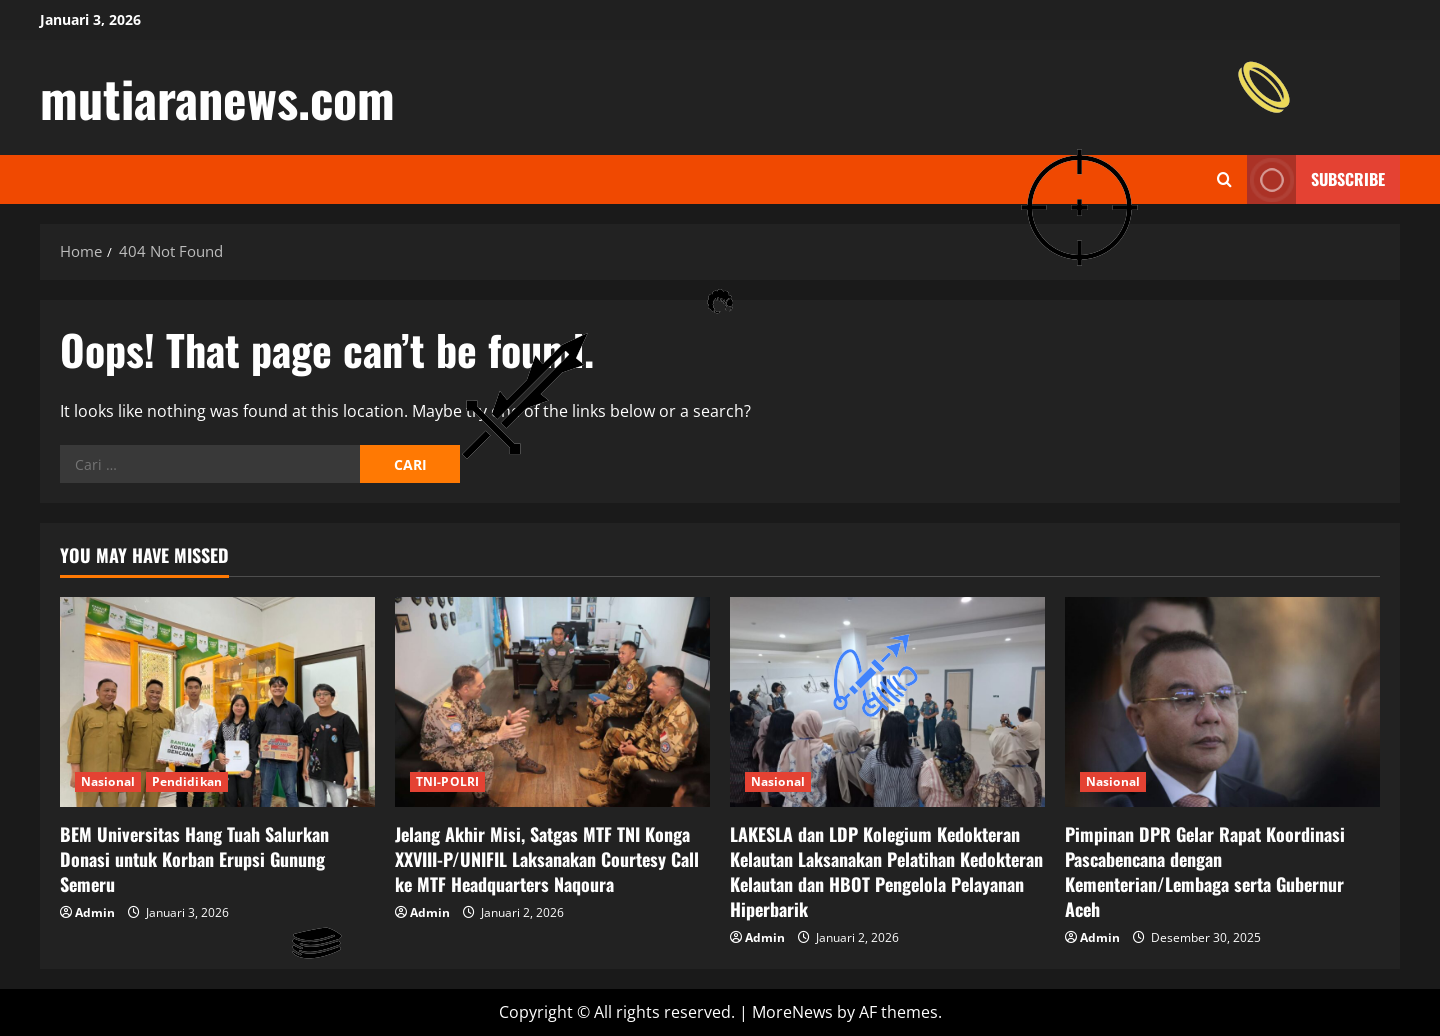 The height and width of the screenshot is (1036, 1440). I want to click on select bedding or blanket item in inventory, so click(317, 943).